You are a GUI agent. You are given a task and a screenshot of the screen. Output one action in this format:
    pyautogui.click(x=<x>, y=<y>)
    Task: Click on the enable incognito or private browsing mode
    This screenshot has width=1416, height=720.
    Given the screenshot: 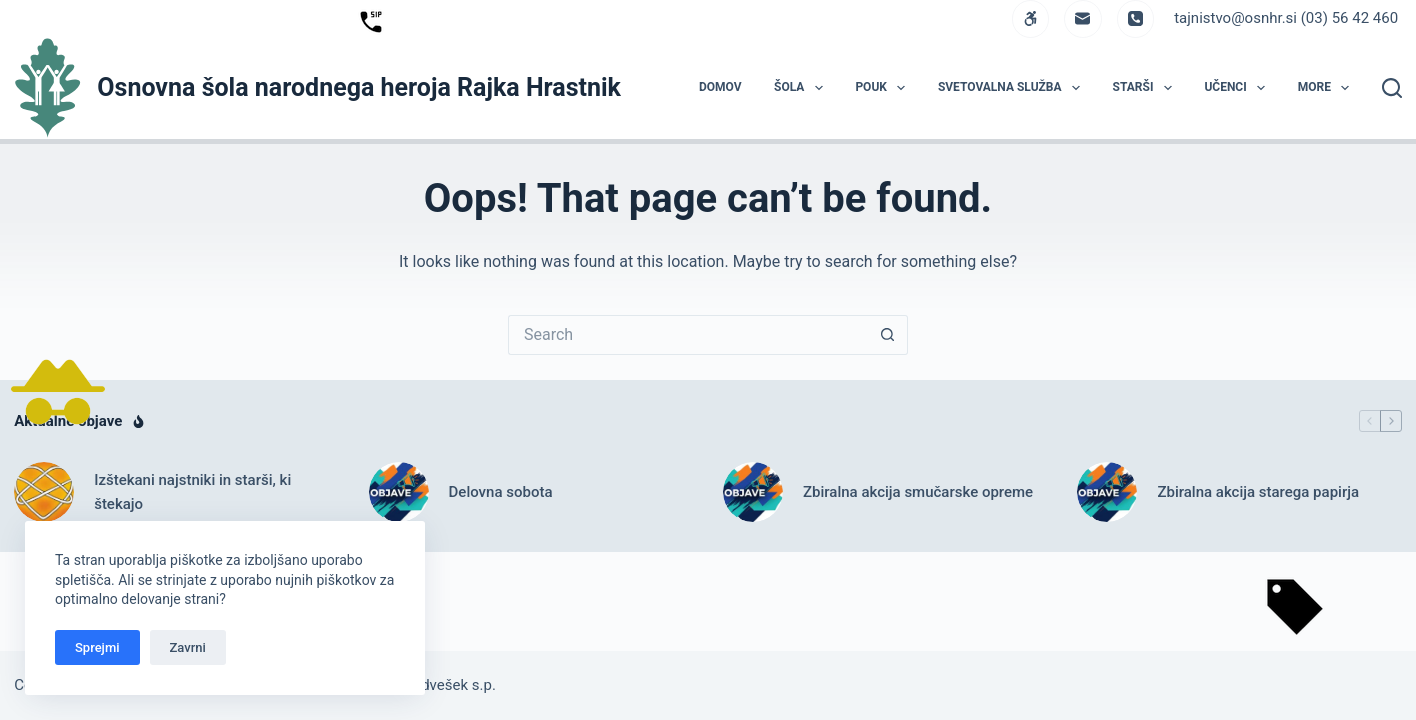 What is the action you would take?
    pyautogui.click(x=58, y=392)
    